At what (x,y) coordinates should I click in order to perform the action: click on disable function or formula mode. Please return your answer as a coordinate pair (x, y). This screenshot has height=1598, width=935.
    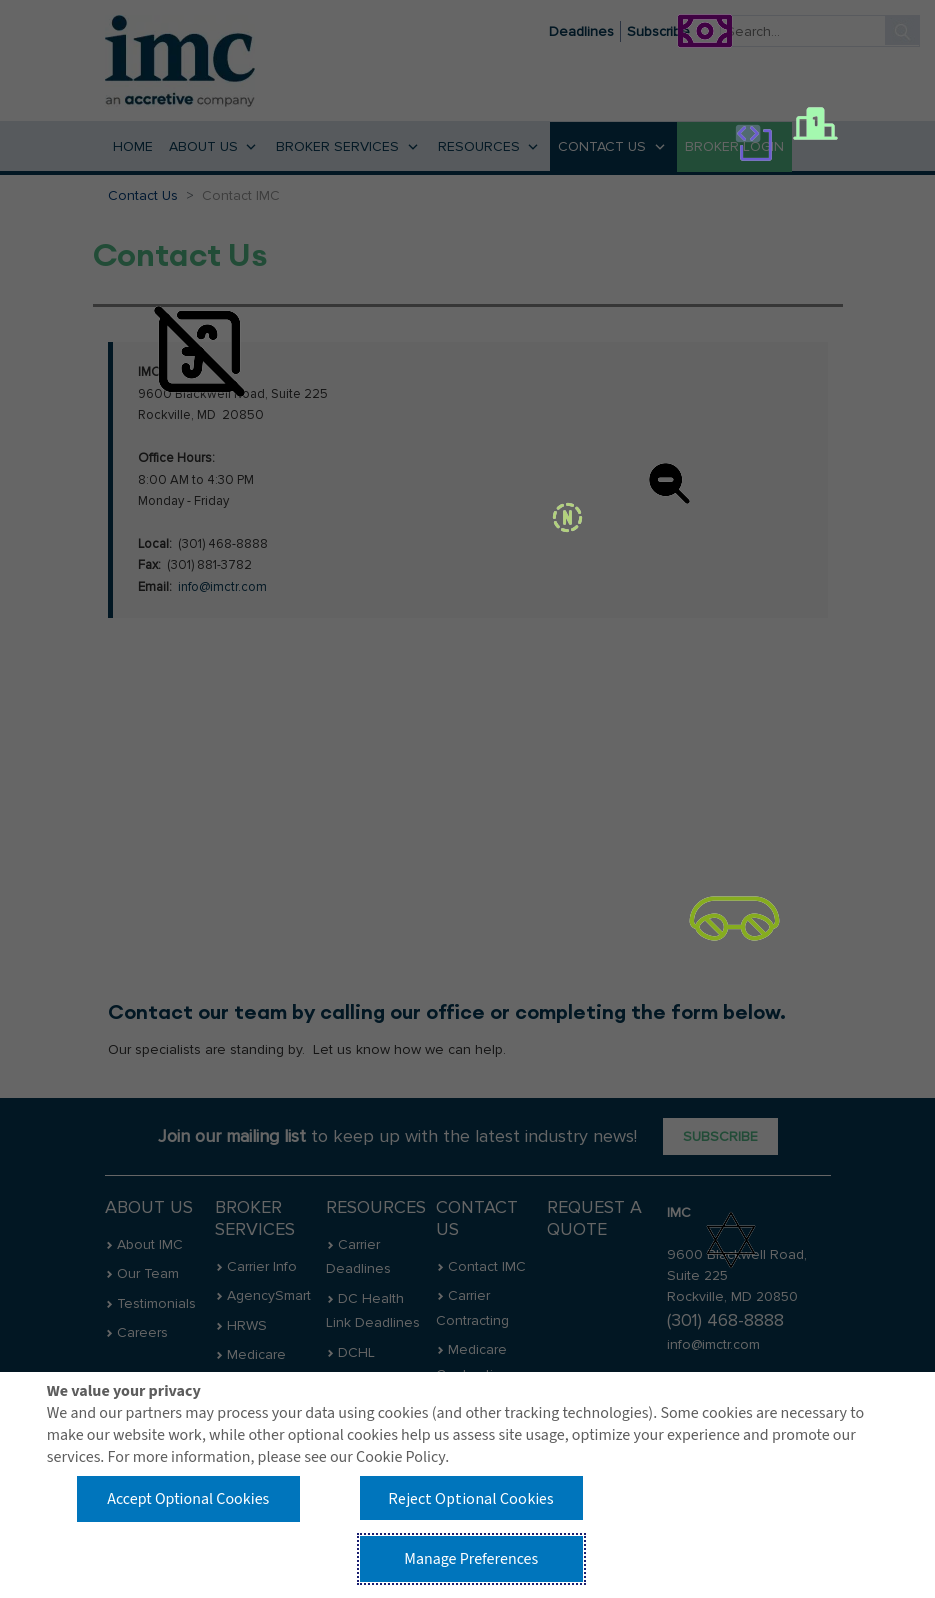
    Looking at the image, I should click on (199, 351).